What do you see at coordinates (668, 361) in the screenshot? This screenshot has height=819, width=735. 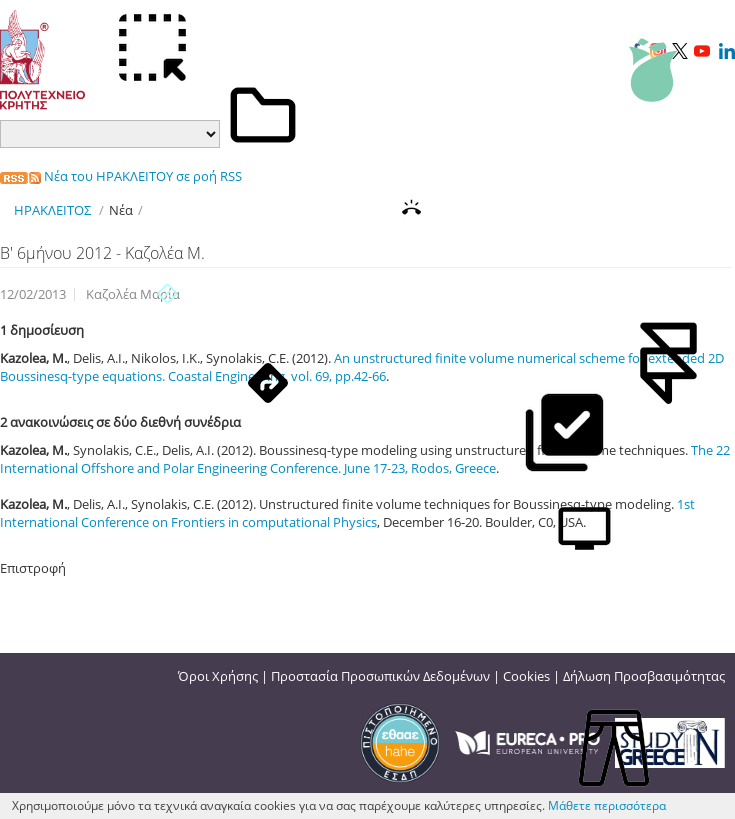 I see `open Framer app` at bounding box center [668, 361].